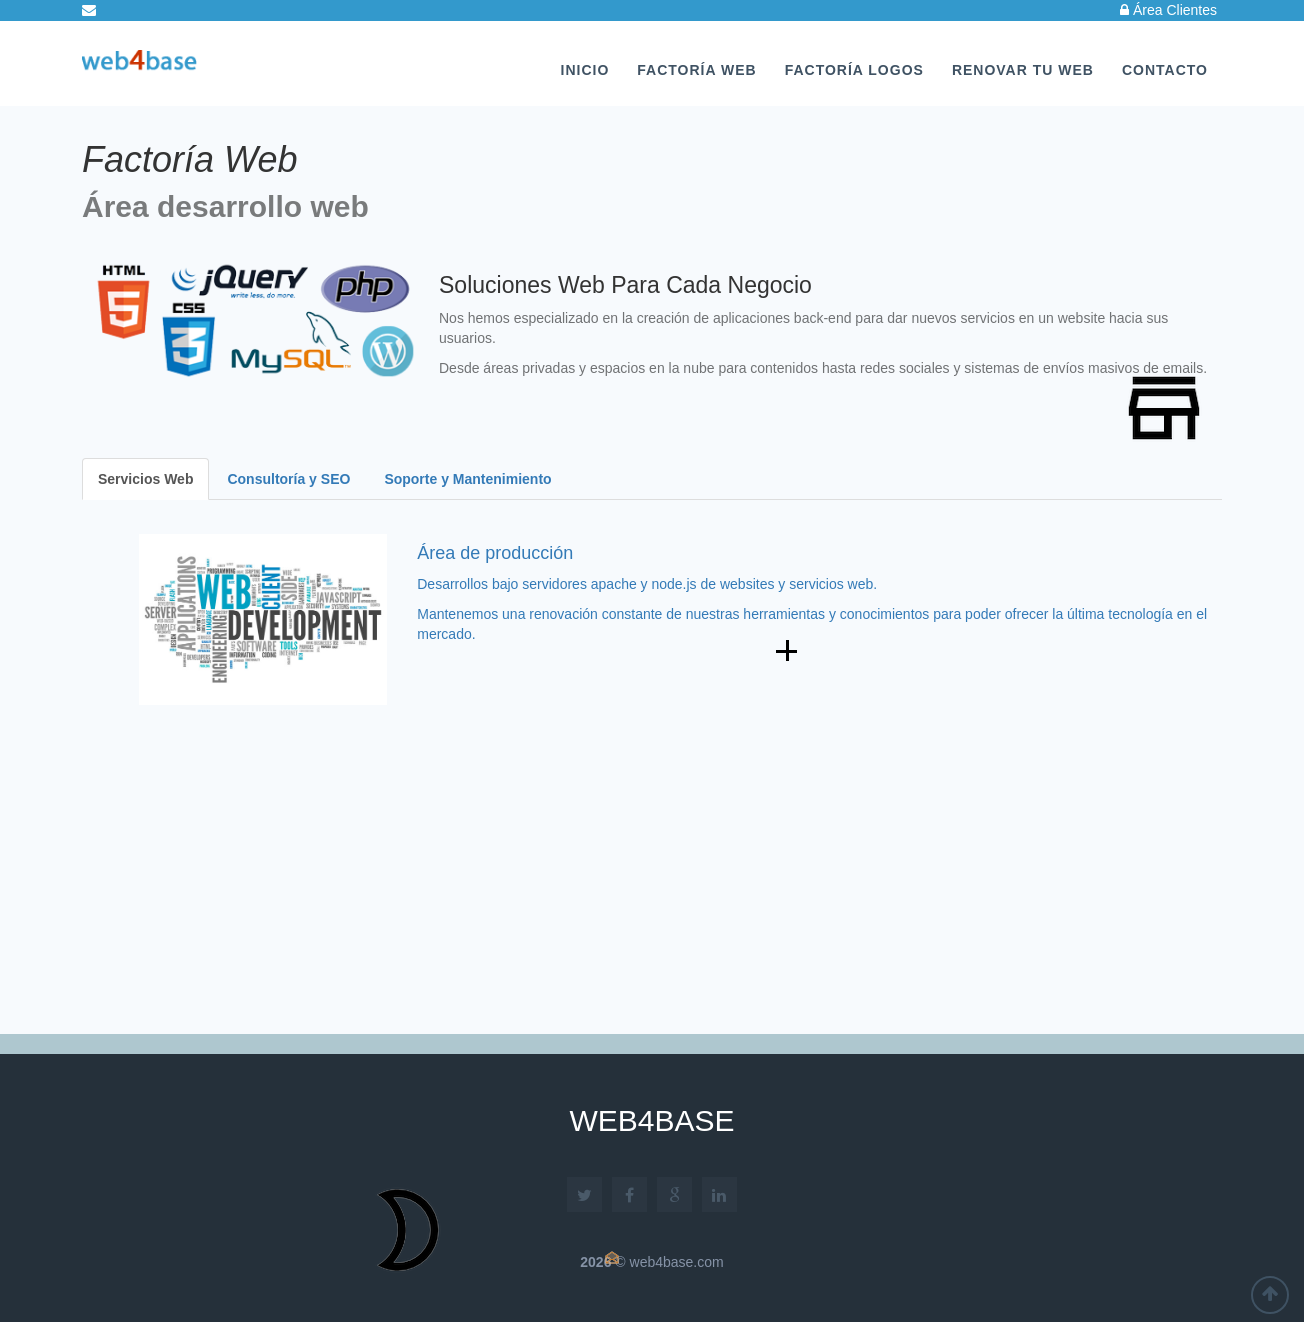 The image size is (1304, 1322). What do you see at coordinates (406, 1230) in the screenshot?
I see `toggle dark mode or night theme` at bounding box center [406, 1230].